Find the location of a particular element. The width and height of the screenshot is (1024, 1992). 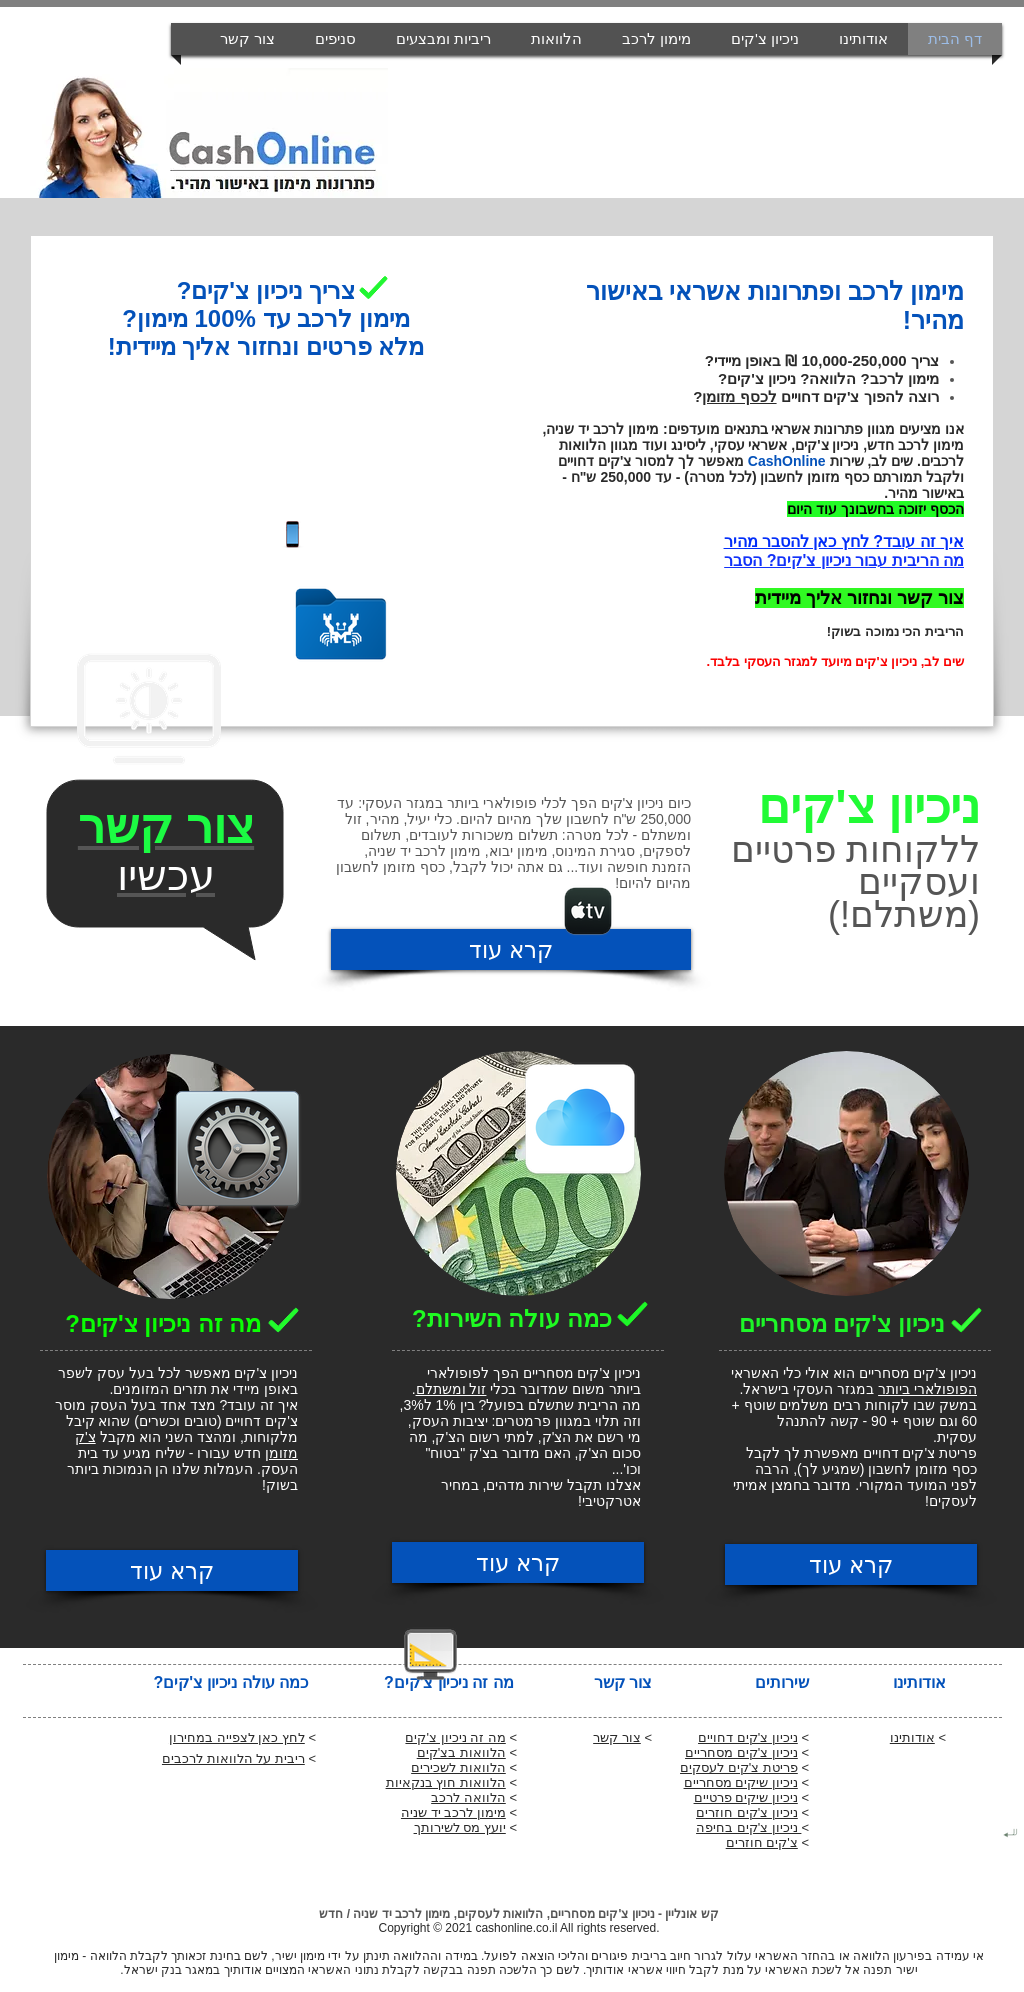

access advertising and privacy settings is located at coordinates (237, 1148).